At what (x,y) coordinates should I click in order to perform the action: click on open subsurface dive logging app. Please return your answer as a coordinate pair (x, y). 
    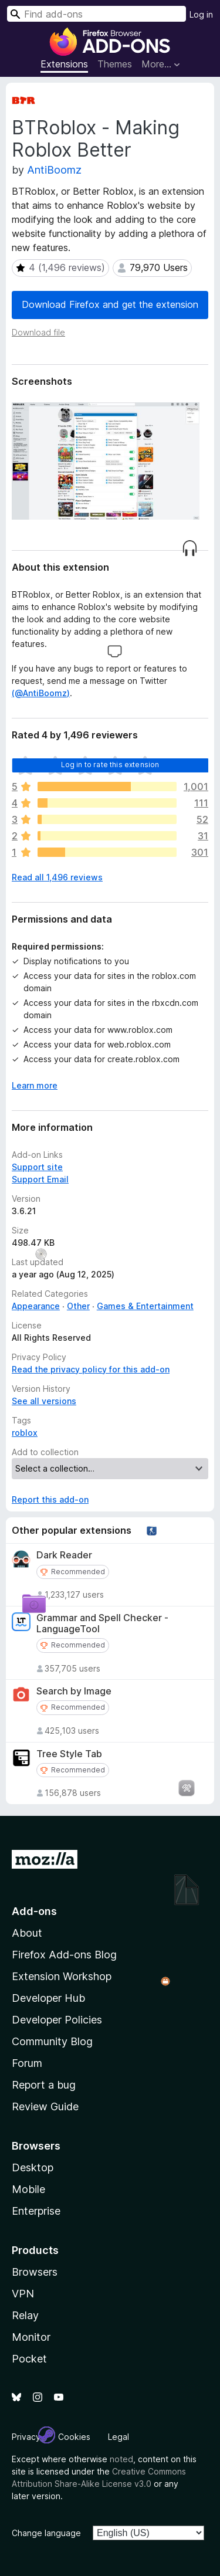
    Looking at the image, I should click on (151, 1530).